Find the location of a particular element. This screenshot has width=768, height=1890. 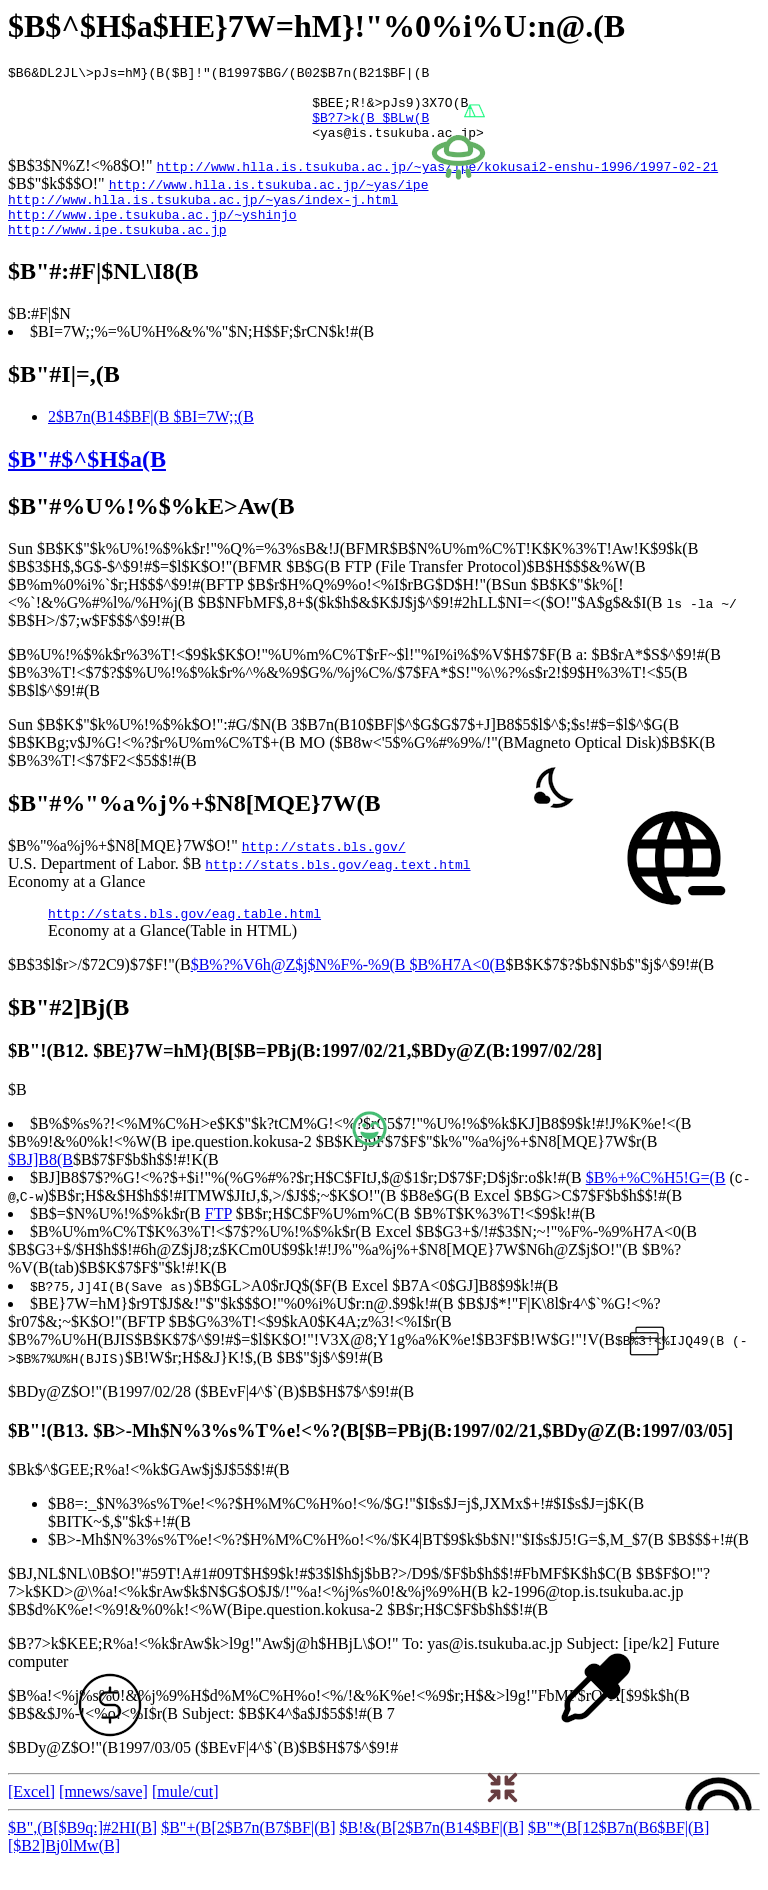

exit fullscreen mode is located at coordinates (502, 1787).